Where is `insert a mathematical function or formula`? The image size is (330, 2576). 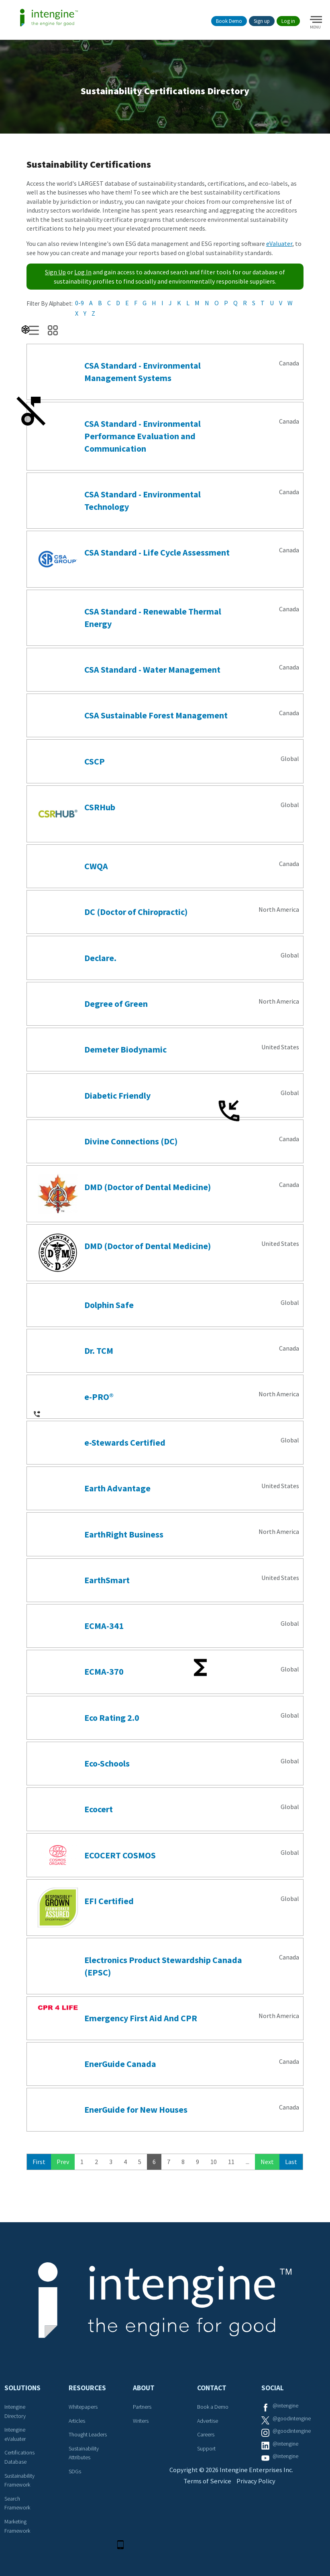 insert a mathematical function or formula is located at coordinates (200, 1667).